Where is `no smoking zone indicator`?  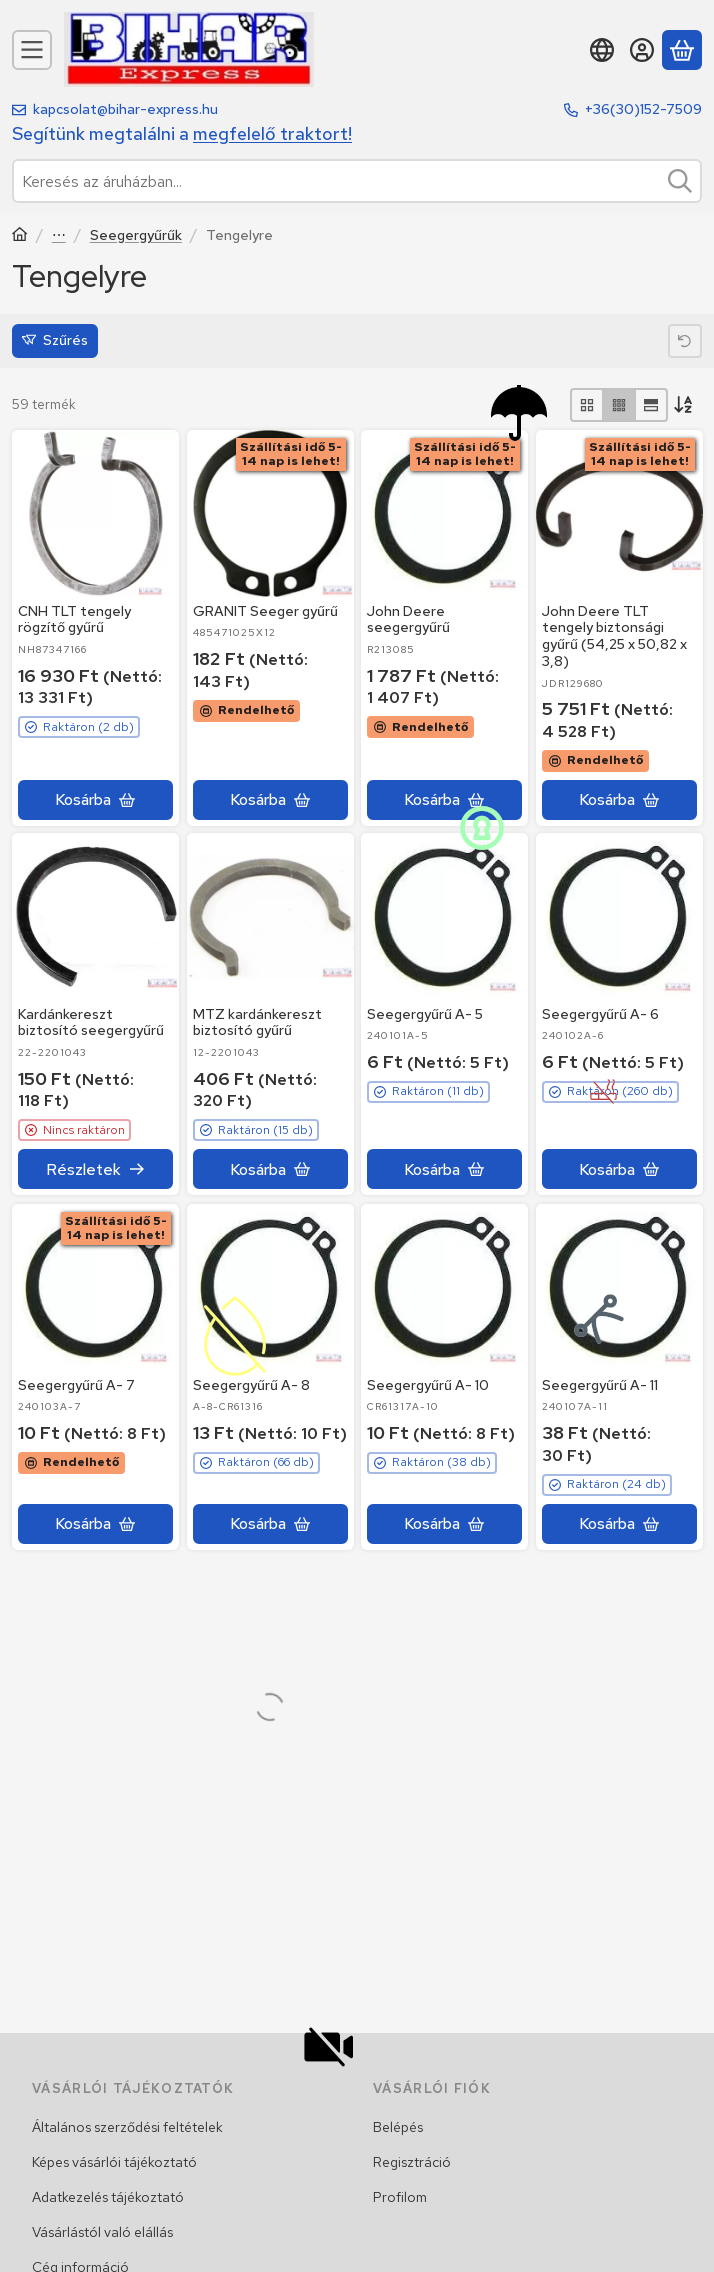
no smoking zone indicator is located at coordinates (603, 1092).